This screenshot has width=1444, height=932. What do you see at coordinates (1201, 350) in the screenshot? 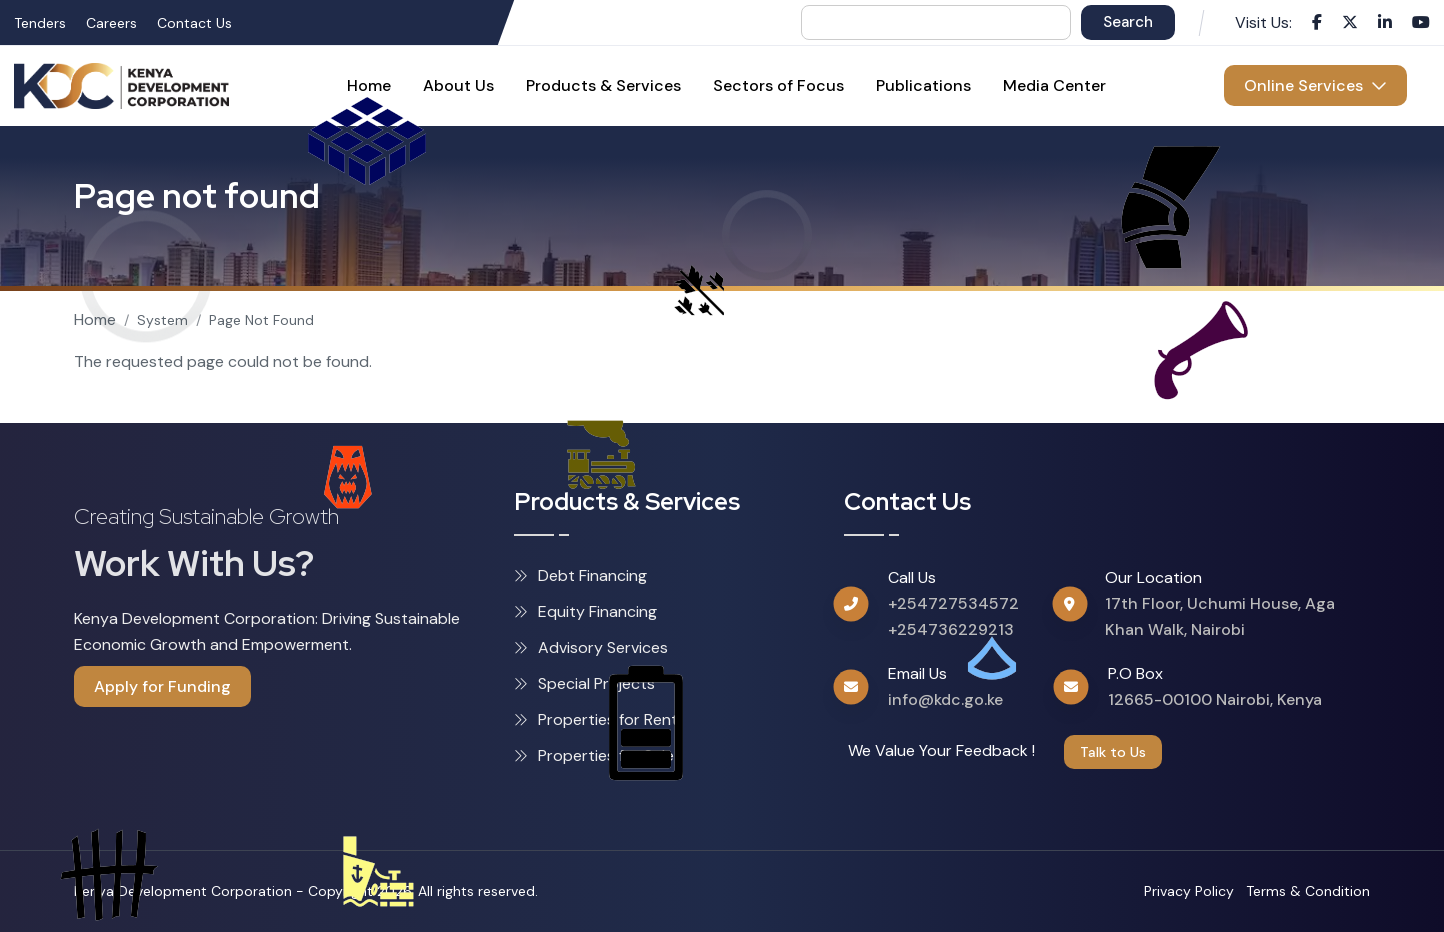
I see `select blunderbuss weapon in game inventory` at bounding box center [1201, 350].